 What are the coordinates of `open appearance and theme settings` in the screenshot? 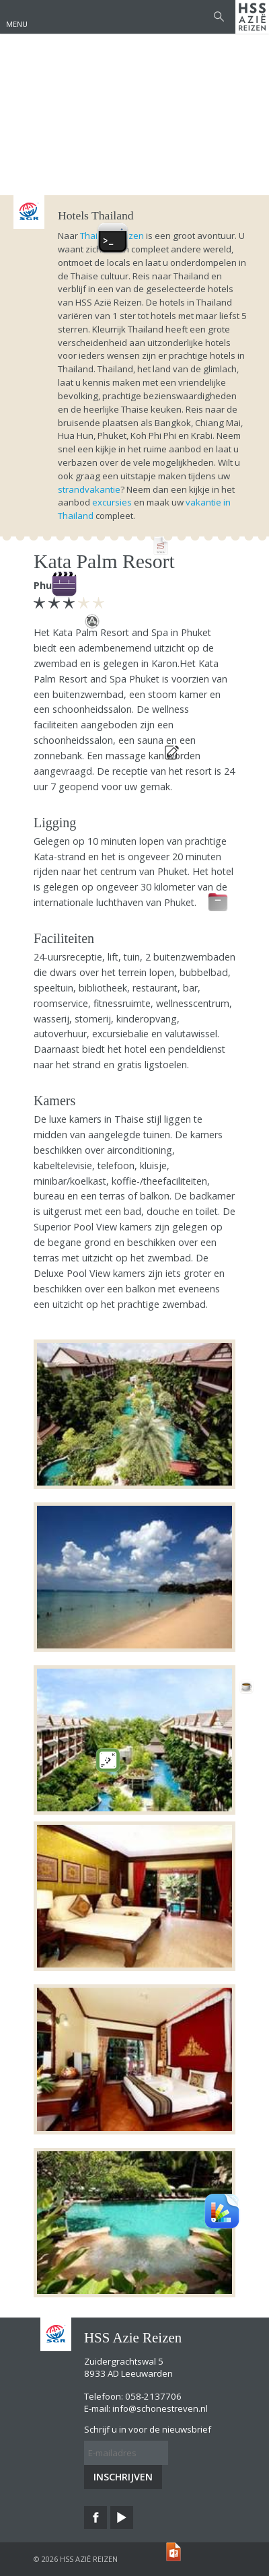 It's located at (222, 2211).